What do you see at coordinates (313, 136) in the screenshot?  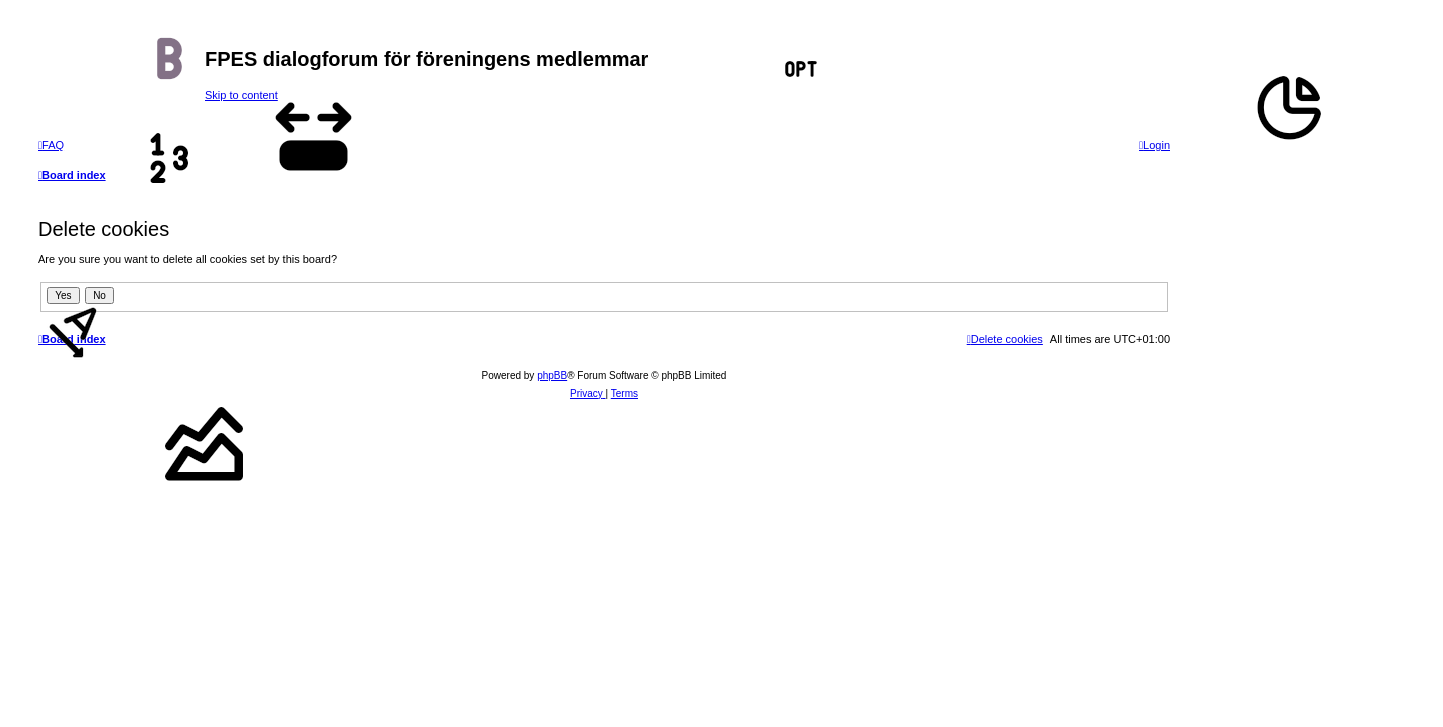 I see `auto-fit content to container width` at bounding box center [313, 136].